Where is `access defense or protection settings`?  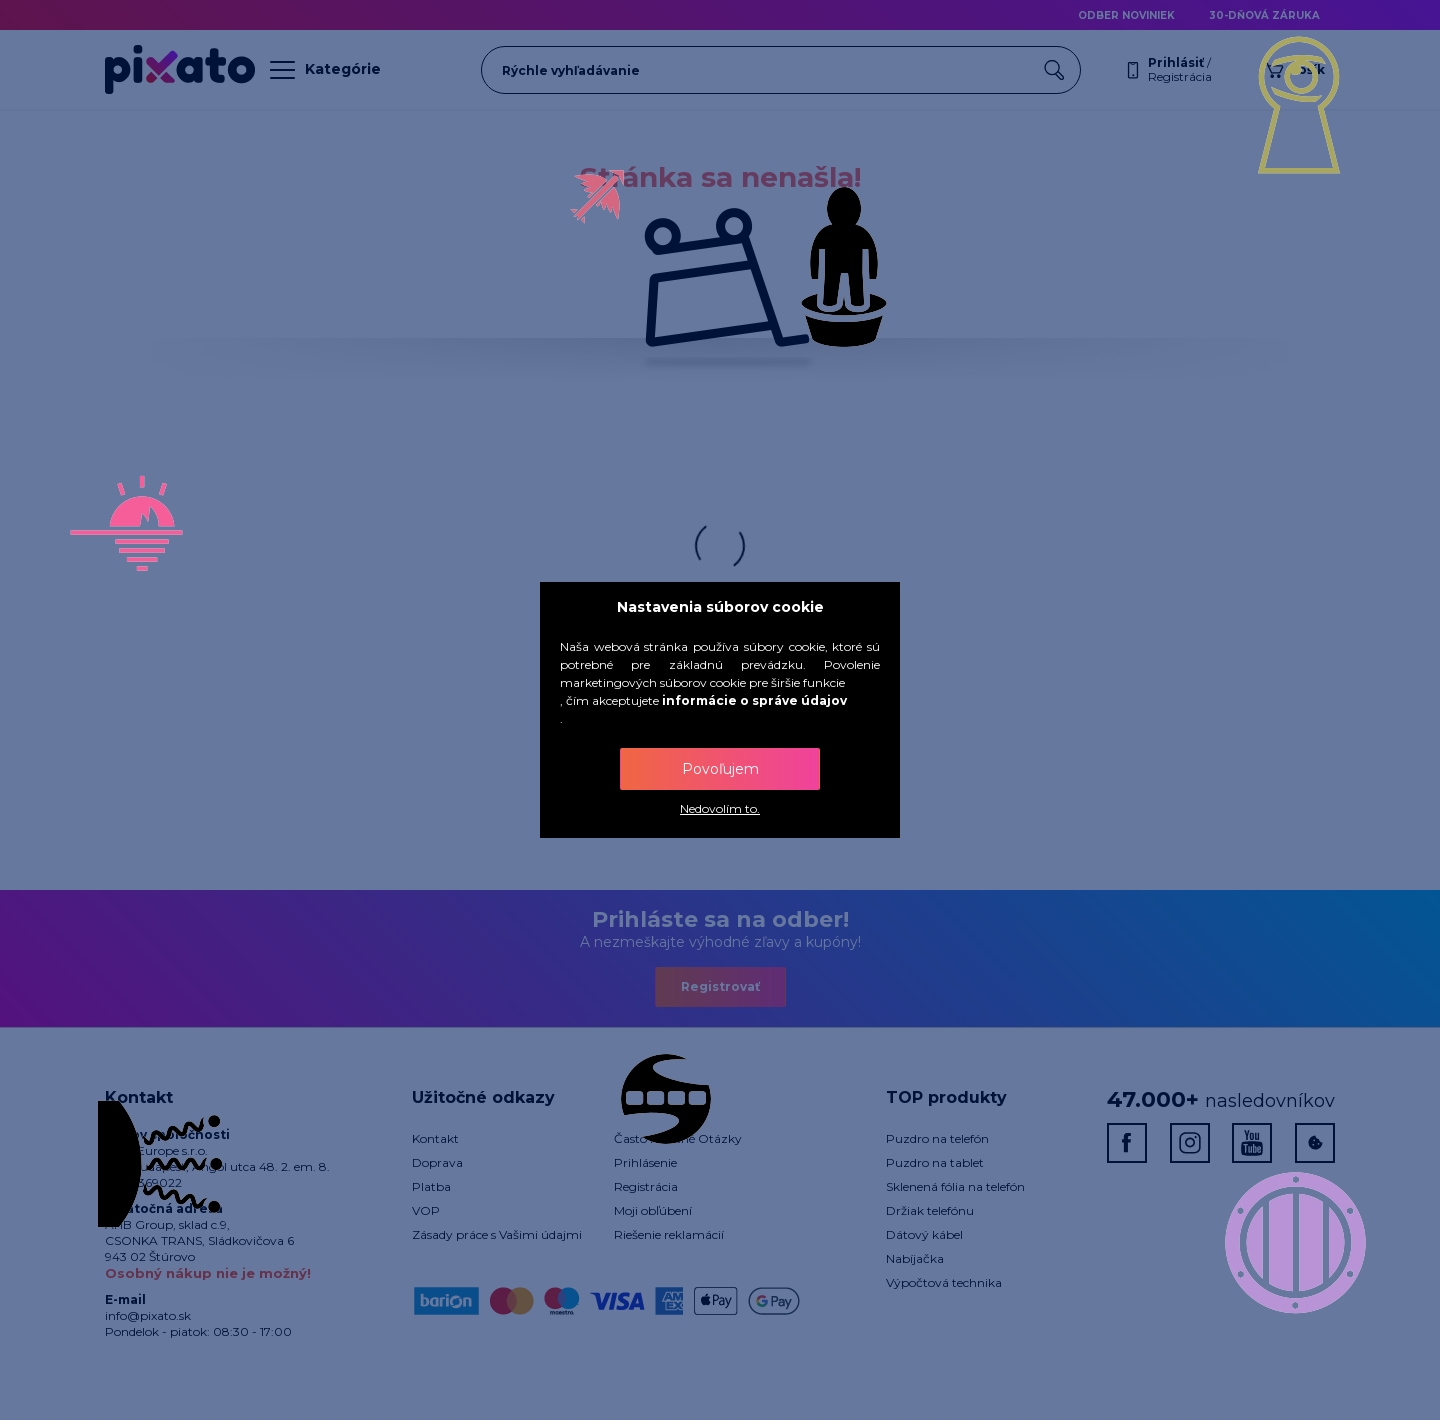
access defense or protection settings is located at coordinates (1295, 1242).